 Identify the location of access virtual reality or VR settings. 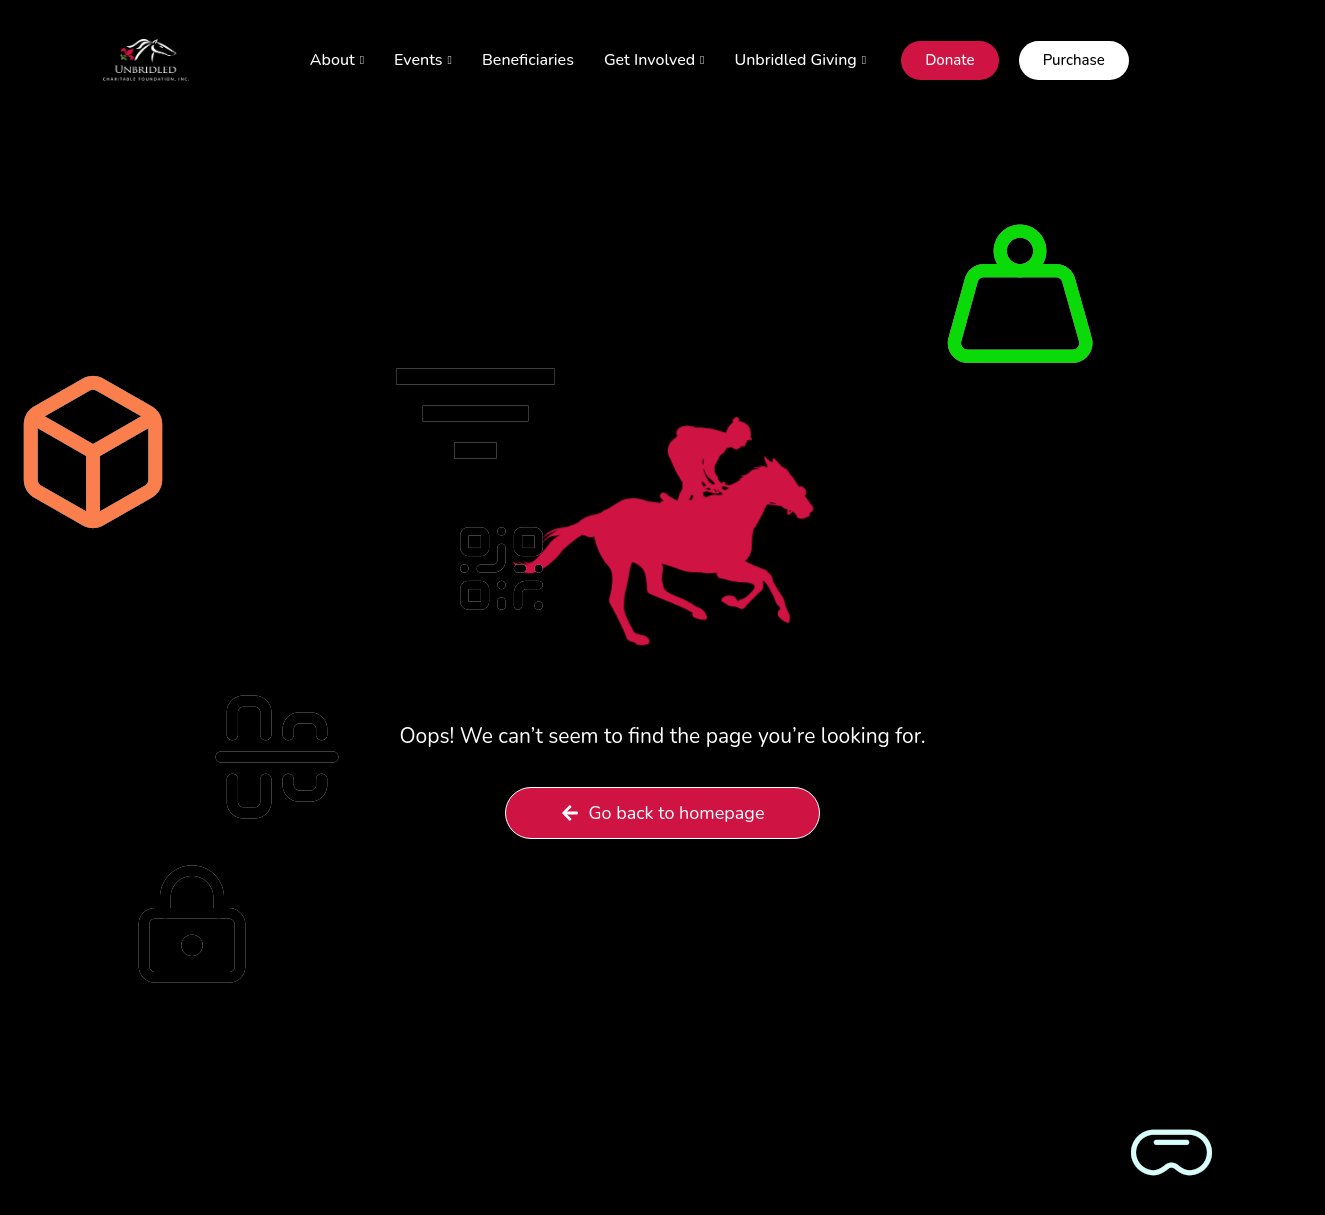
(1171, 1152).